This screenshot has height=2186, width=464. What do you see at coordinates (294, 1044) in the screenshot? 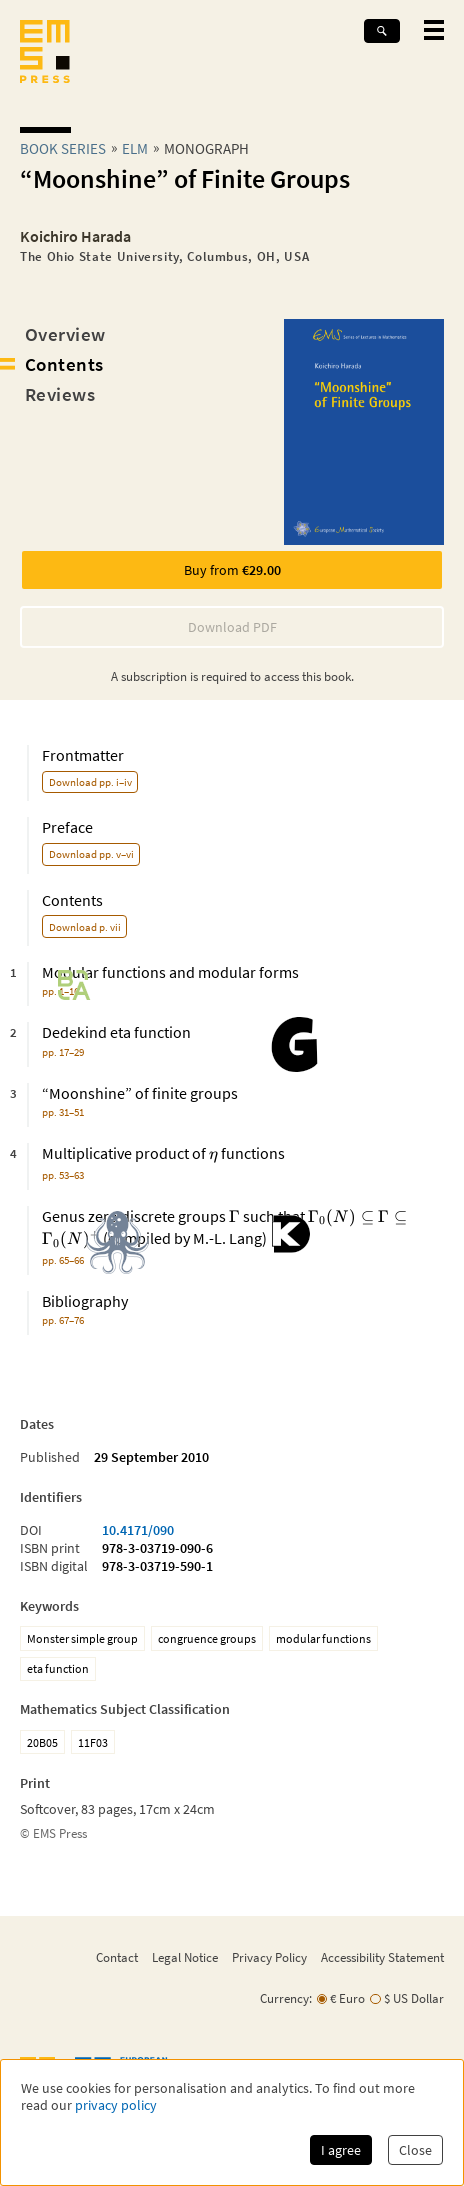
I see `open the Grocy app` at bounding box center [294, 1044].